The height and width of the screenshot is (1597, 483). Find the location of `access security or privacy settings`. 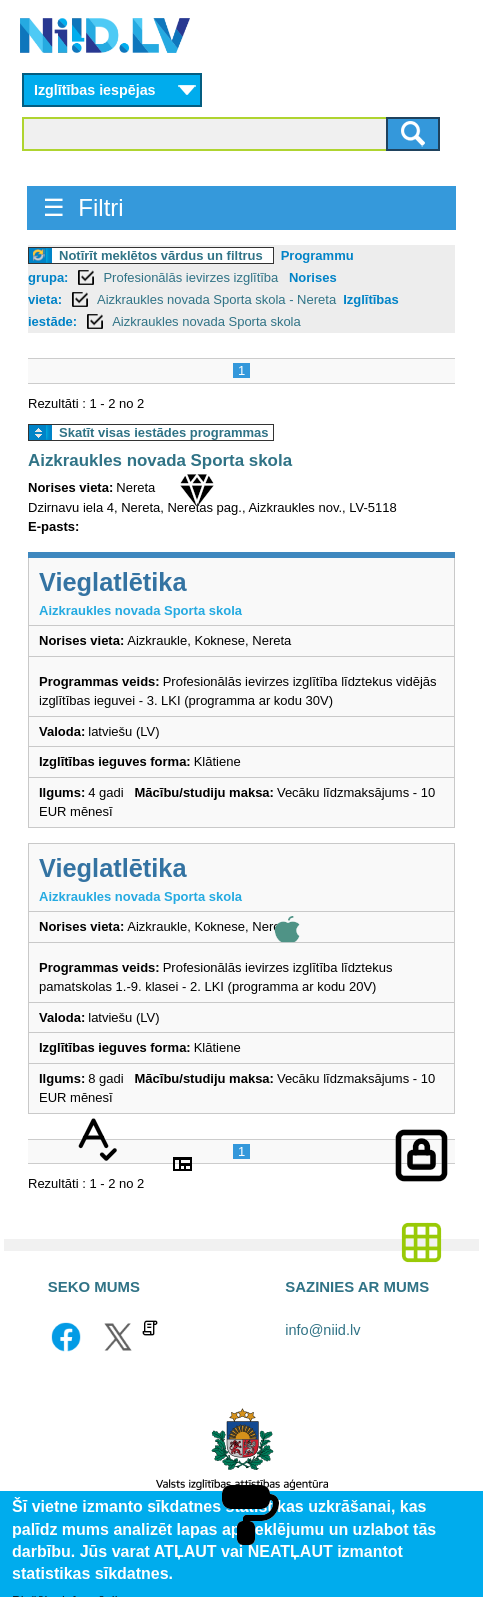

access security or privacy settings is located at coordinates (421, 1155).